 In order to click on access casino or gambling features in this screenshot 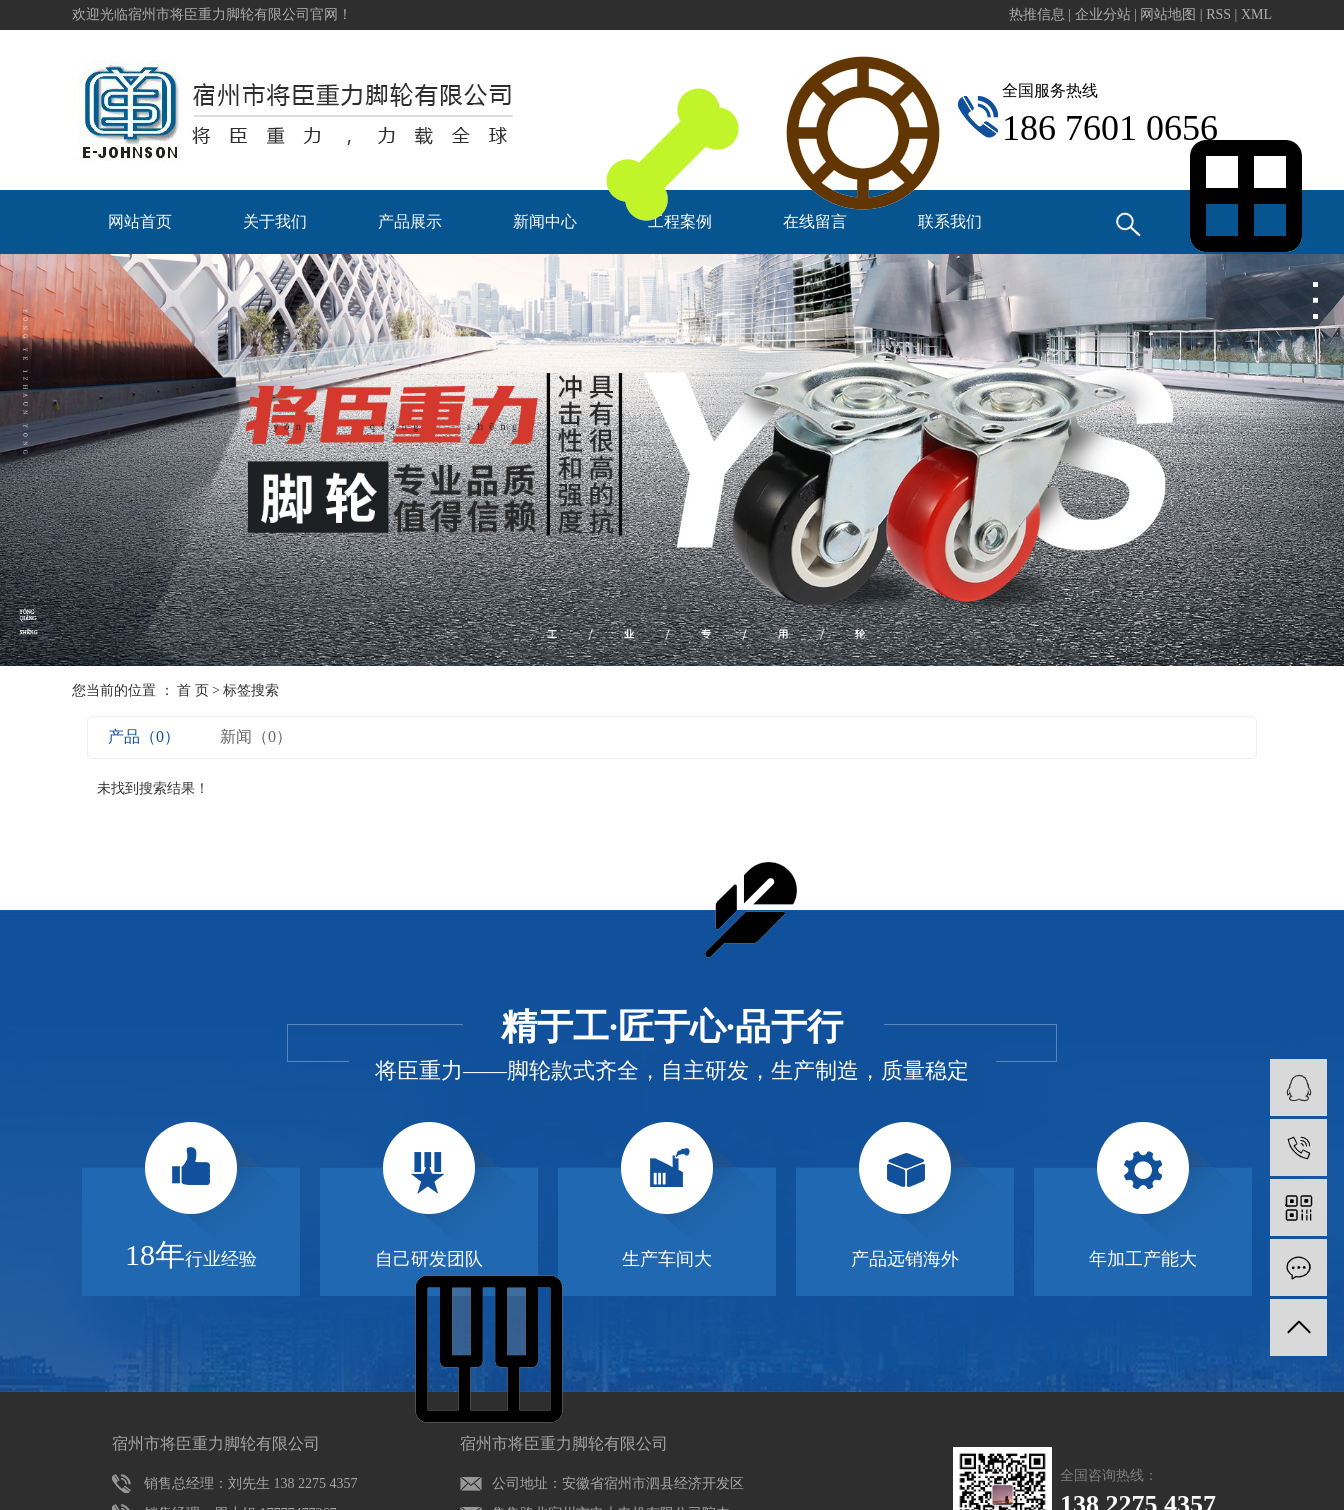, I will do `click(863, 133)`.